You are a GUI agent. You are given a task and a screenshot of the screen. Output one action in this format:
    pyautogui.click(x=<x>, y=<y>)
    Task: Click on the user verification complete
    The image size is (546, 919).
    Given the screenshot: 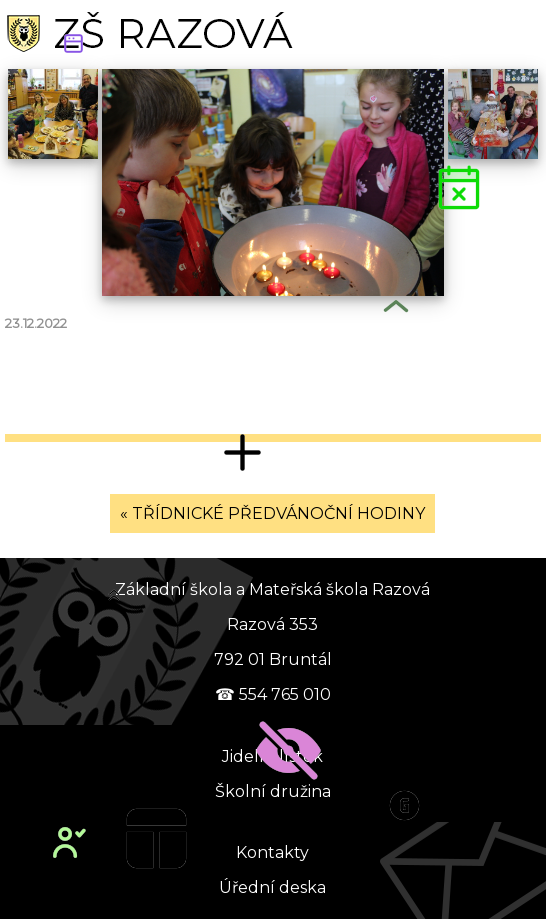 What is the action you would take?
    pyautogui.click(x=68, y=842)
    